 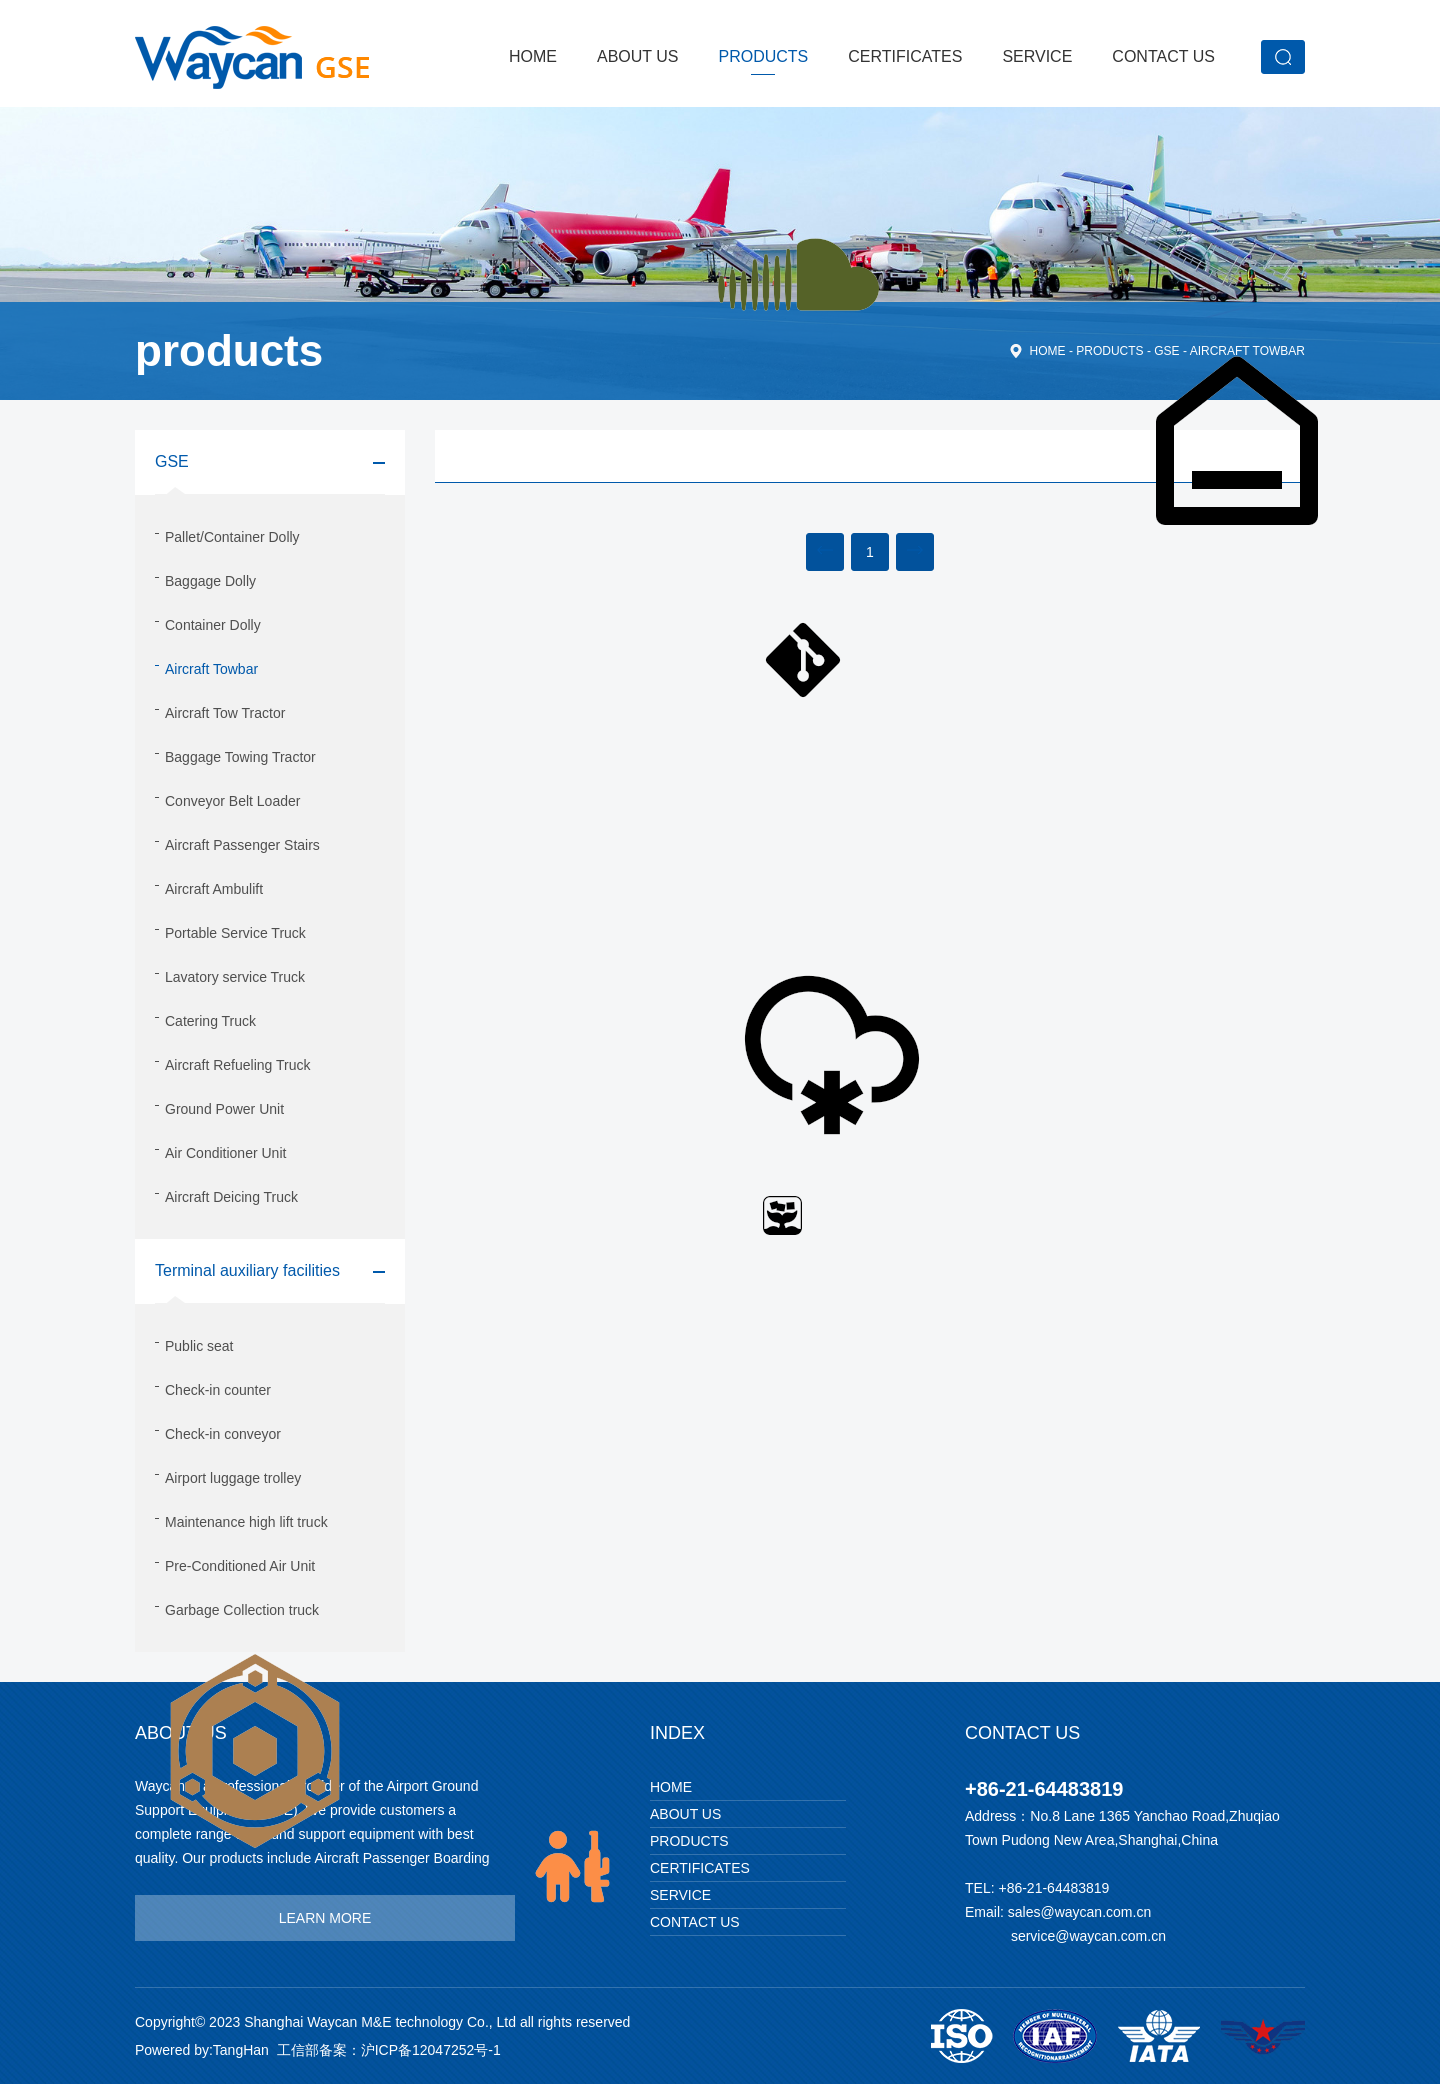 What do you see at coordinates (803, 660) in the screenshot?
I see `git version control logo` at bounding box center [803, 660].